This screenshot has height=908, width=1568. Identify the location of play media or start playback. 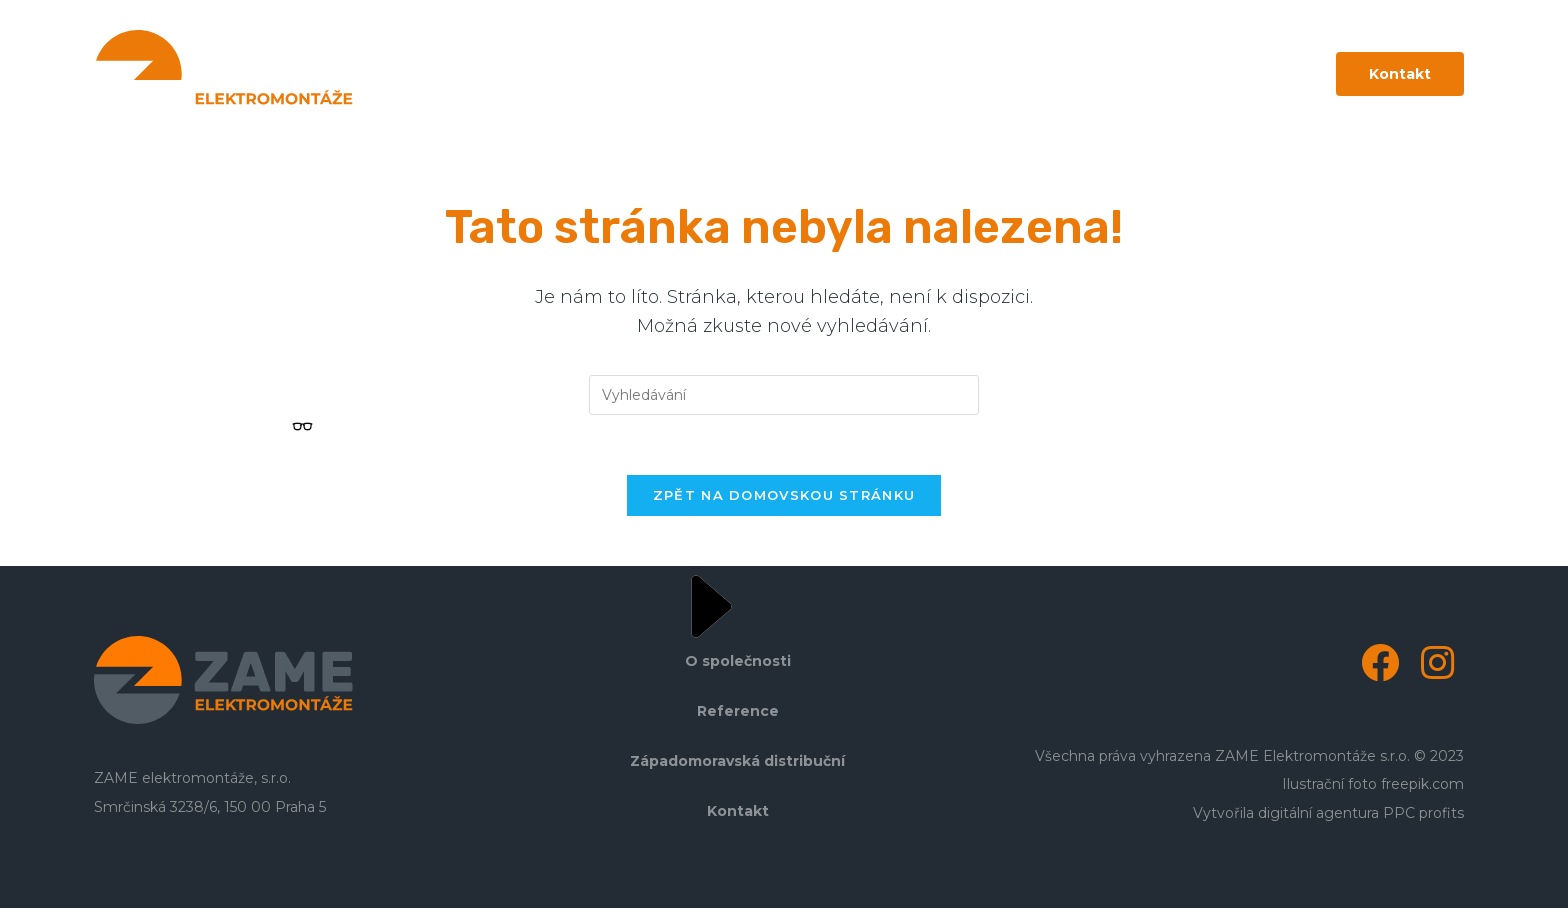
(711, 606).